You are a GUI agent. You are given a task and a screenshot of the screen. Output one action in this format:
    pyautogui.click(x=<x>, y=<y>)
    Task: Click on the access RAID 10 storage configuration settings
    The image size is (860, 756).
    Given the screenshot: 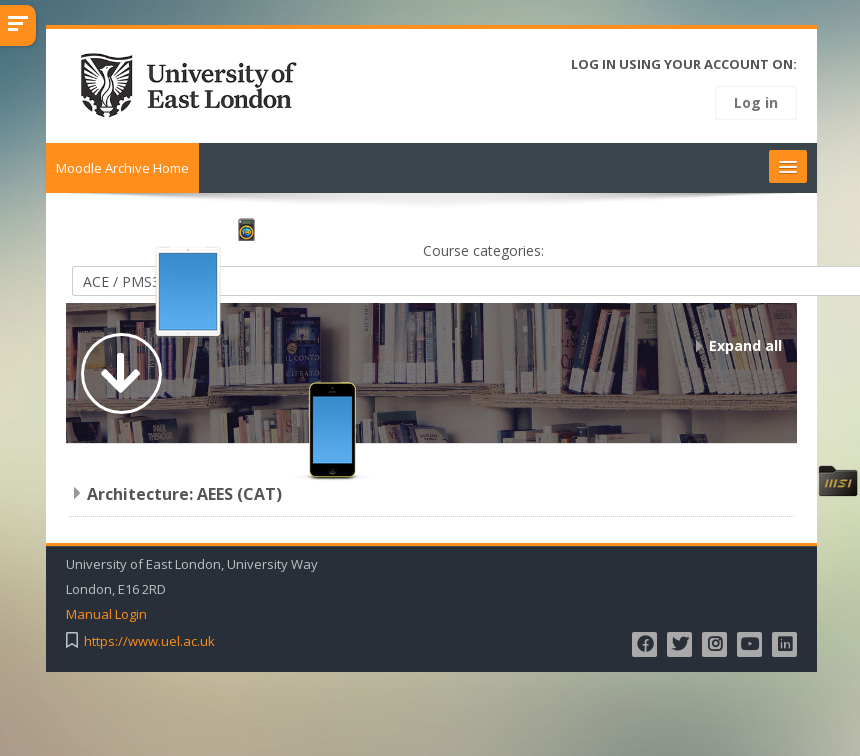 What is the action you would take?
    pyautogui.click(x=246, y=229)
    